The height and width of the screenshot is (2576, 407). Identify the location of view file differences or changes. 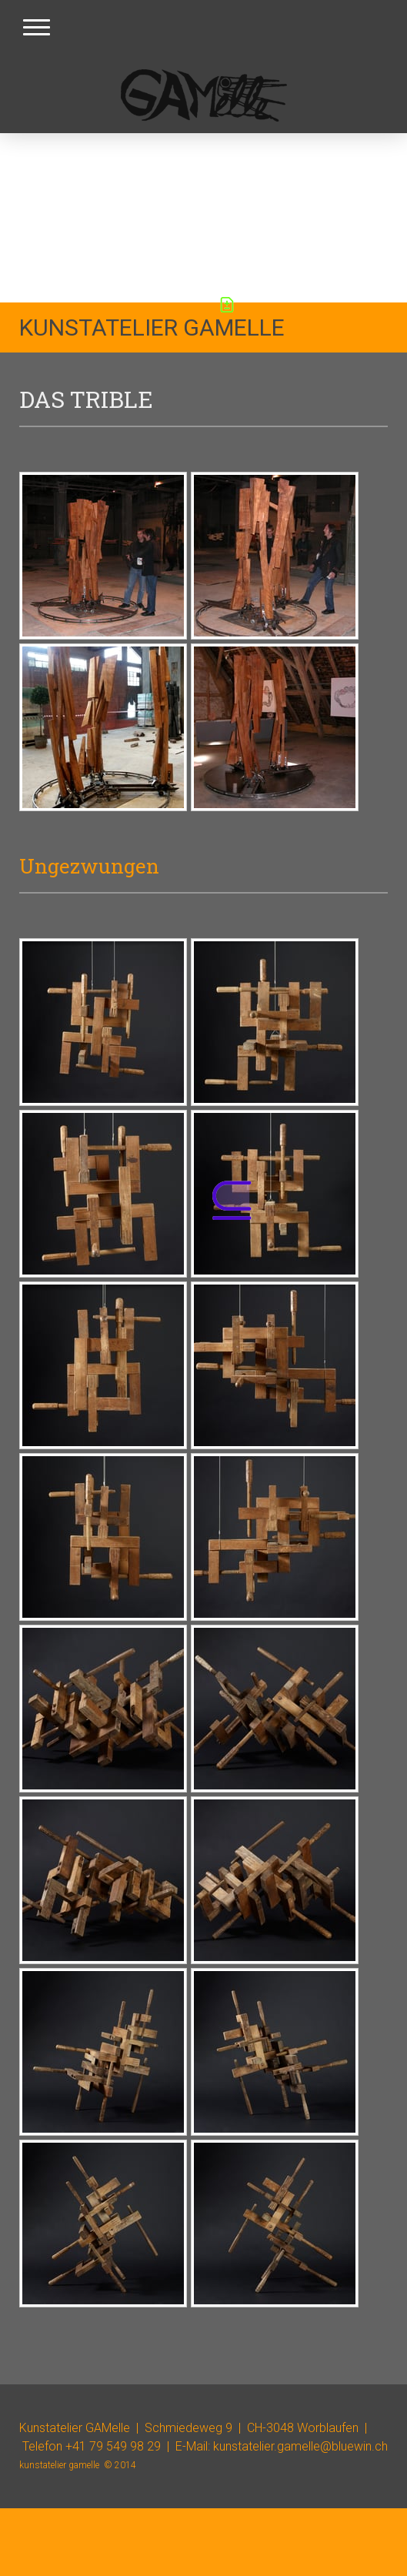
(227, 305).